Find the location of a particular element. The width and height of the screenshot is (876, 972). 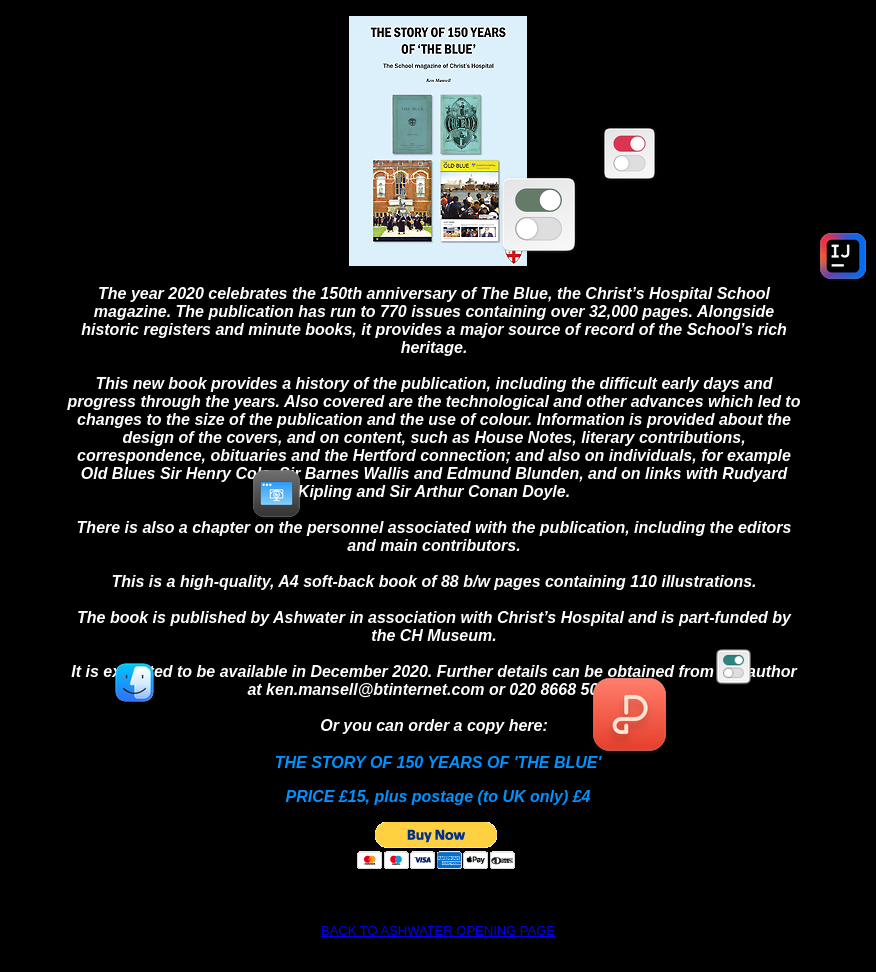

open remote desktop or screen sharing preferences is located at coordinates (276, 493).